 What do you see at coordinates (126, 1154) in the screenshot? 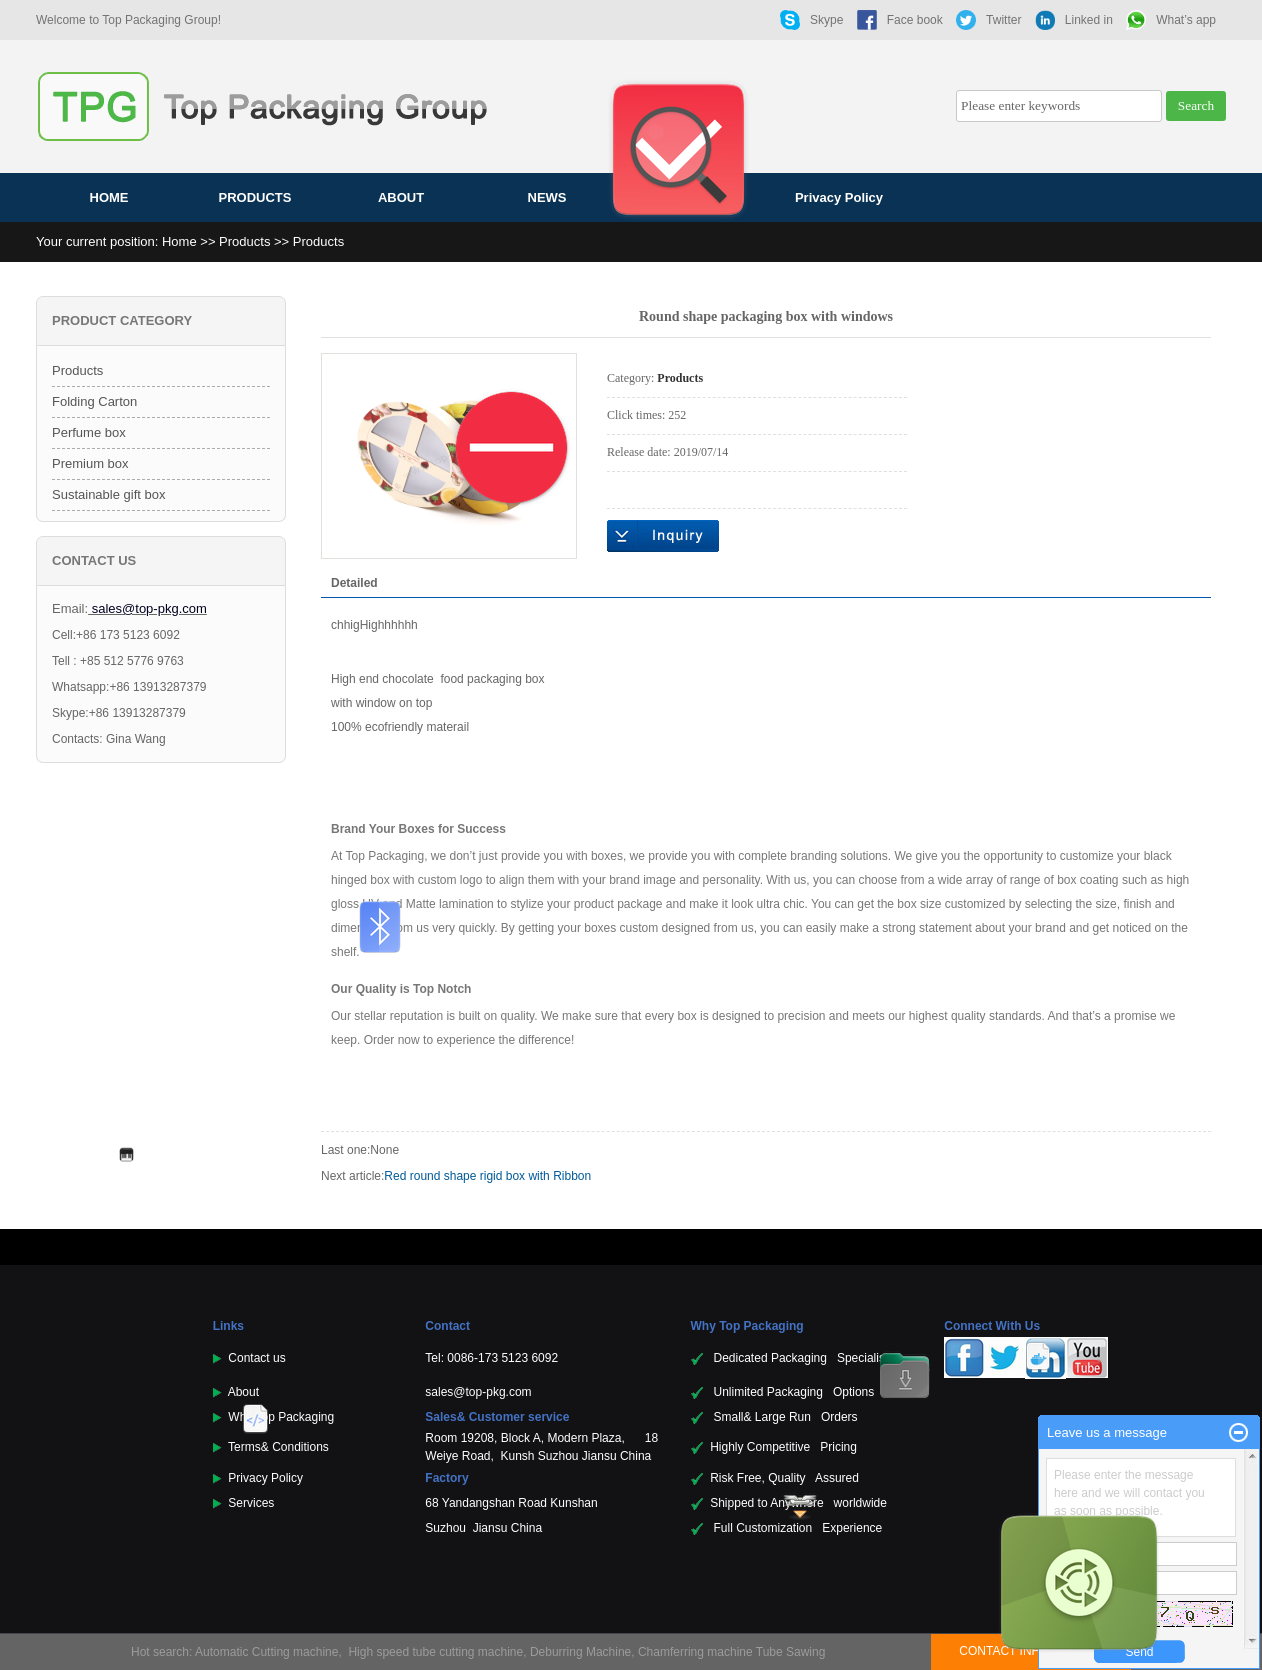
I see `open audio midi setup utility` at bounding box center [126, 1154].